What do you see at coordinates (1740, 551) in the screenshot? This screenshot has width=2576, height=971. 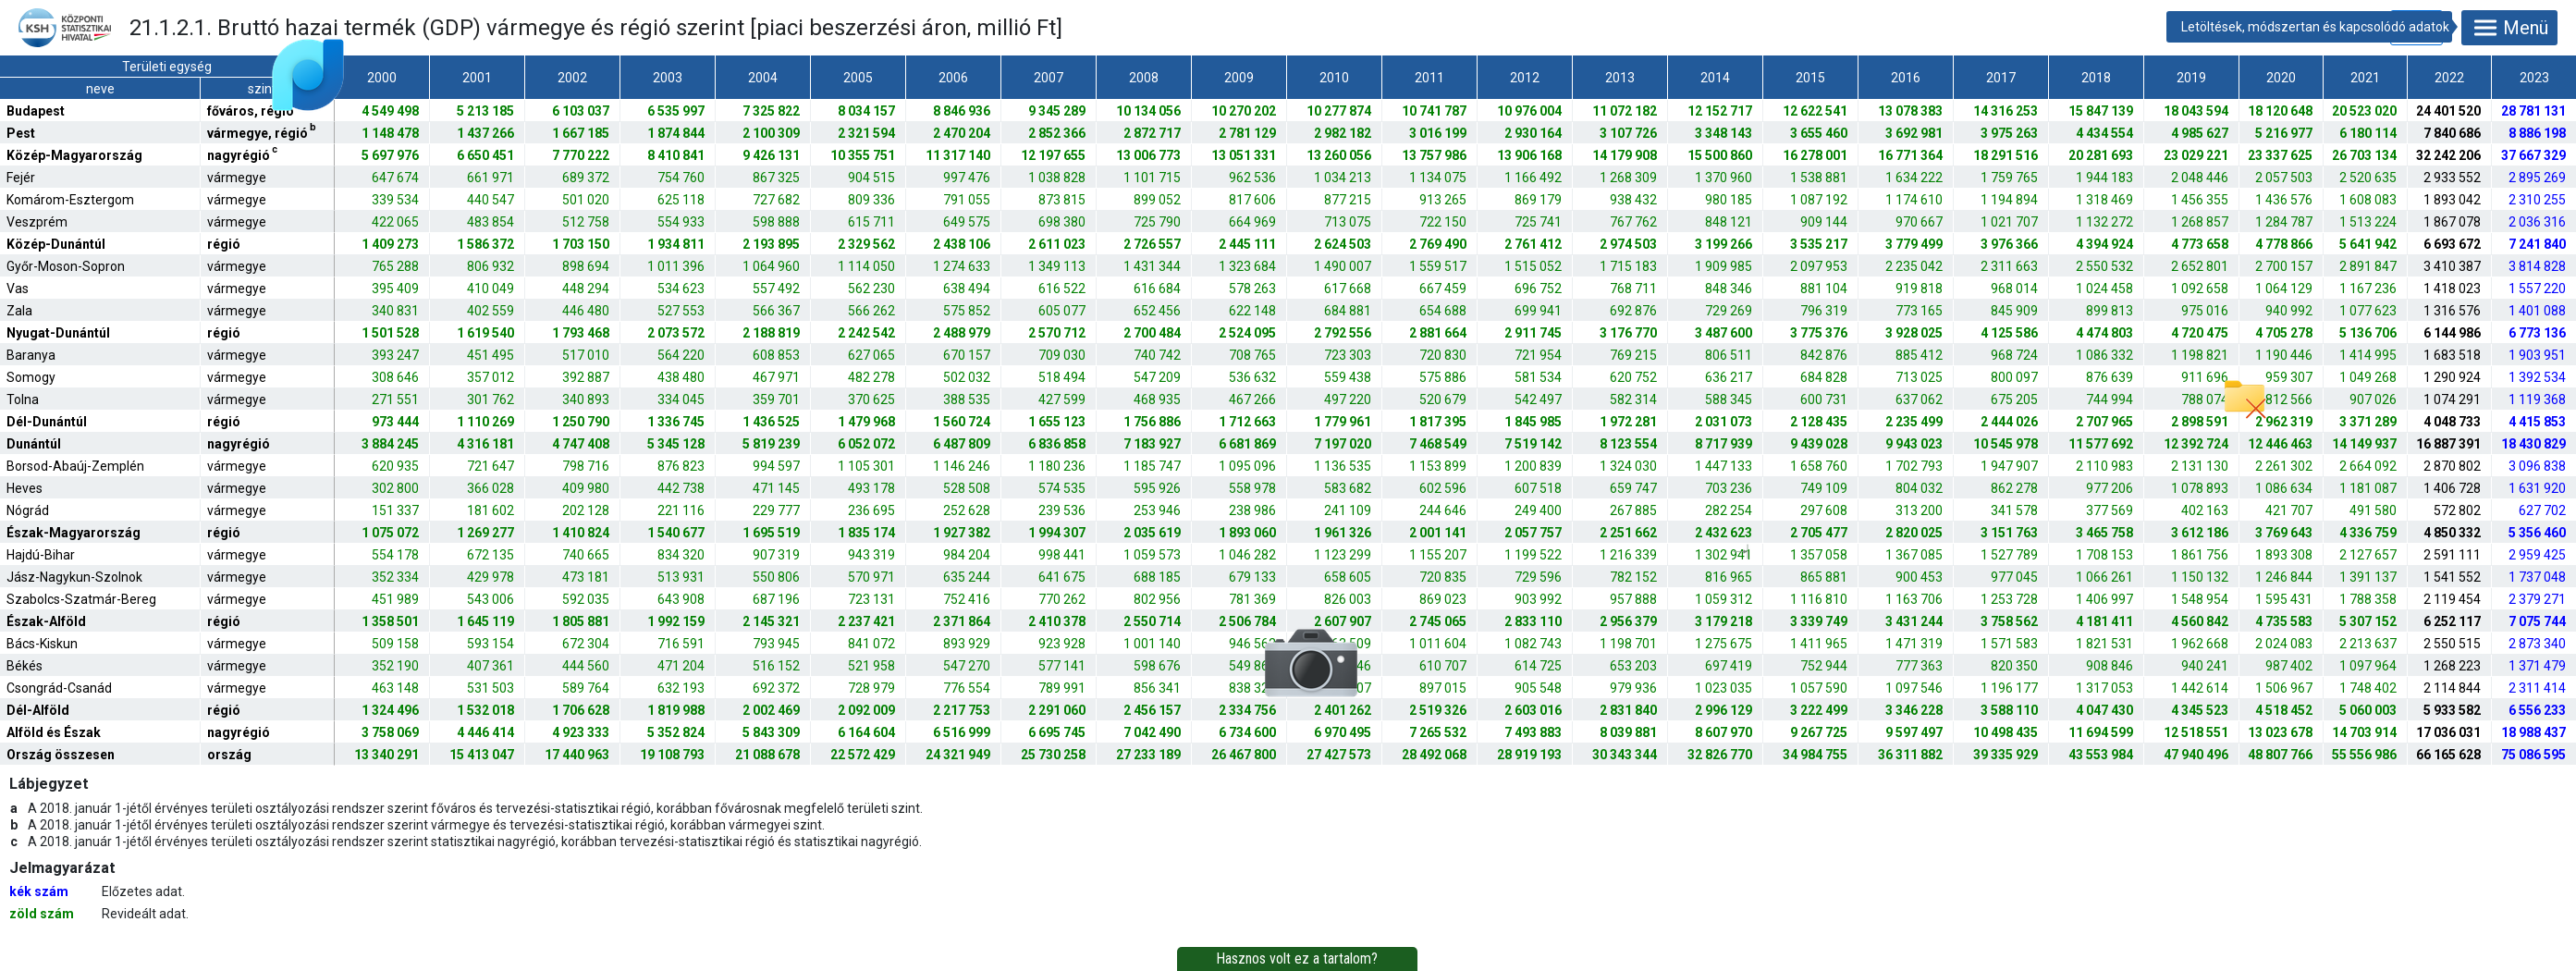 I see `go to the last item in a list or sequence` at bounding box center [1740, 551].